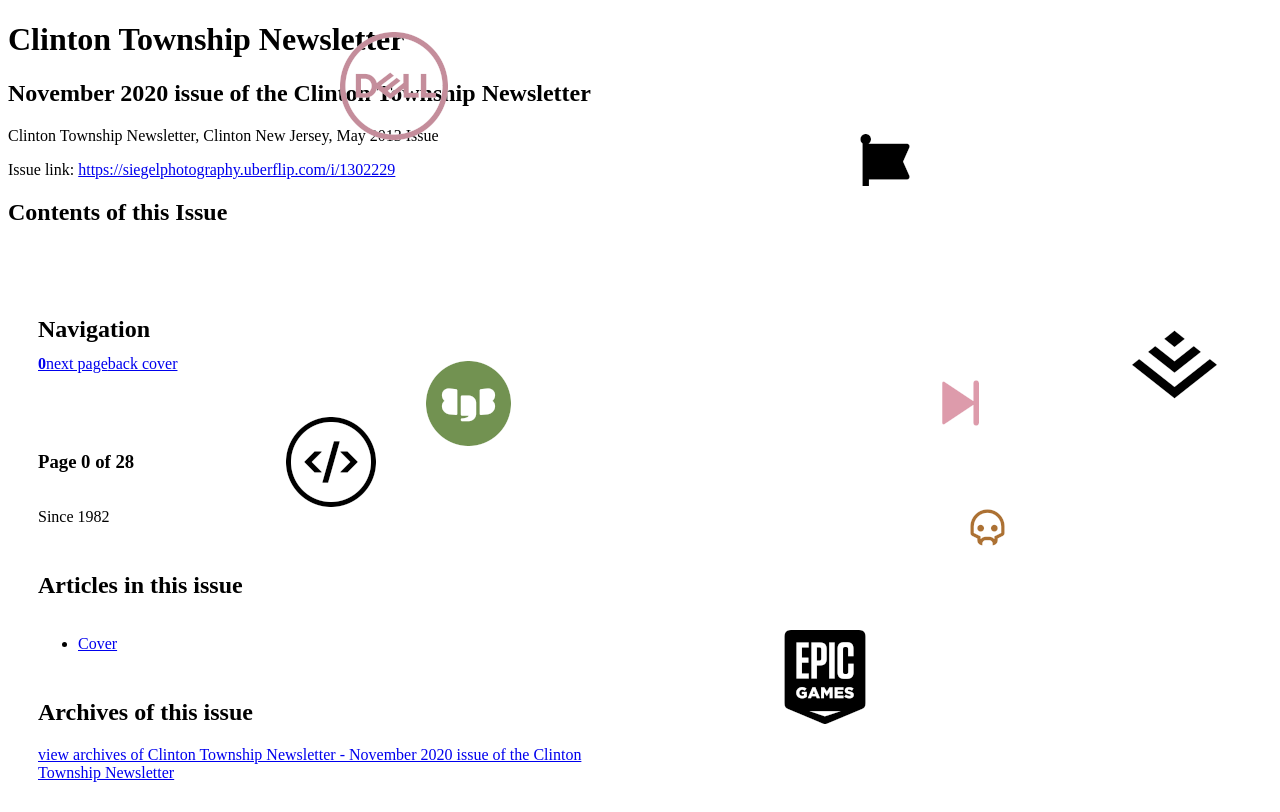 The height and width of the screenshot is (812, 1280). I want to click on dell brand or product identifier, so click(394, 86).